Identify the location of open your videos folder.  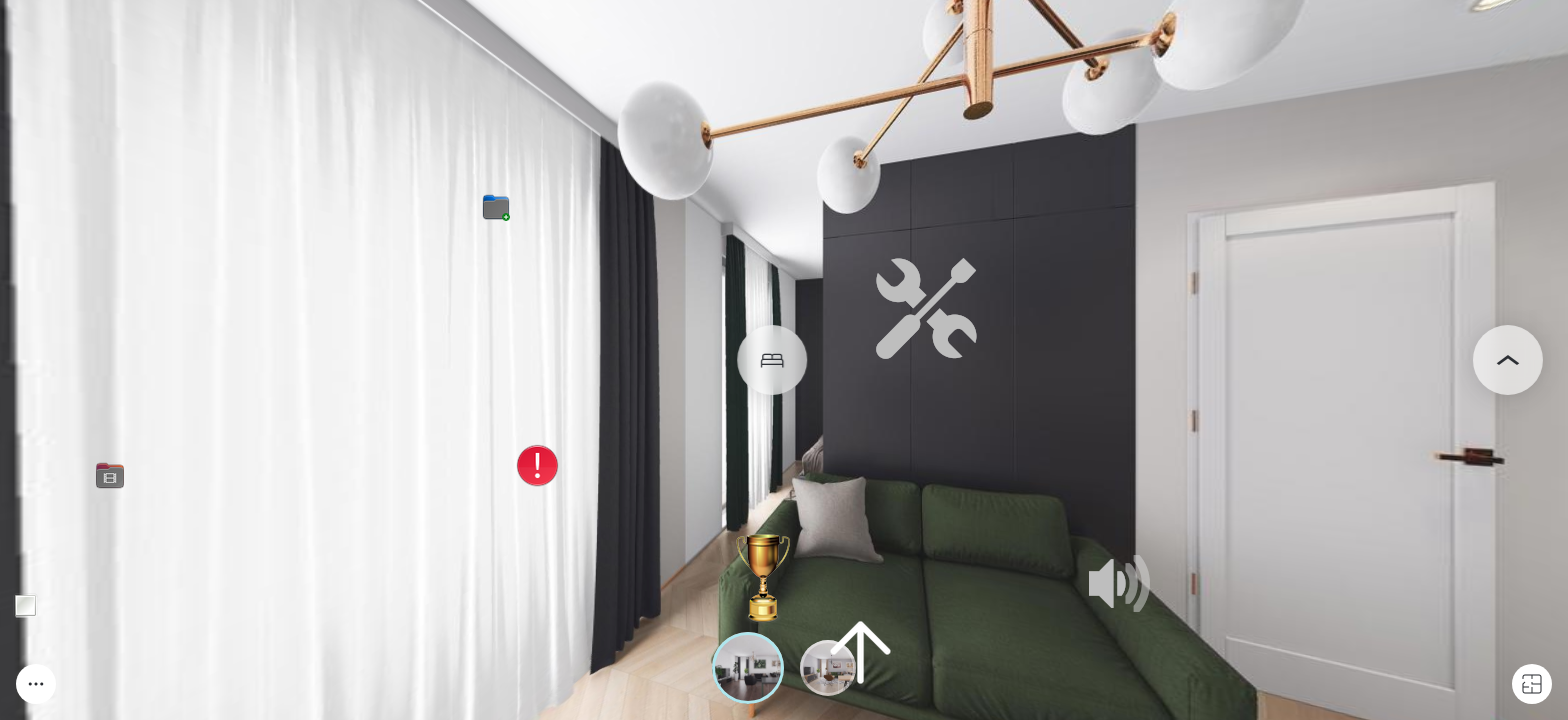
(110, 475).